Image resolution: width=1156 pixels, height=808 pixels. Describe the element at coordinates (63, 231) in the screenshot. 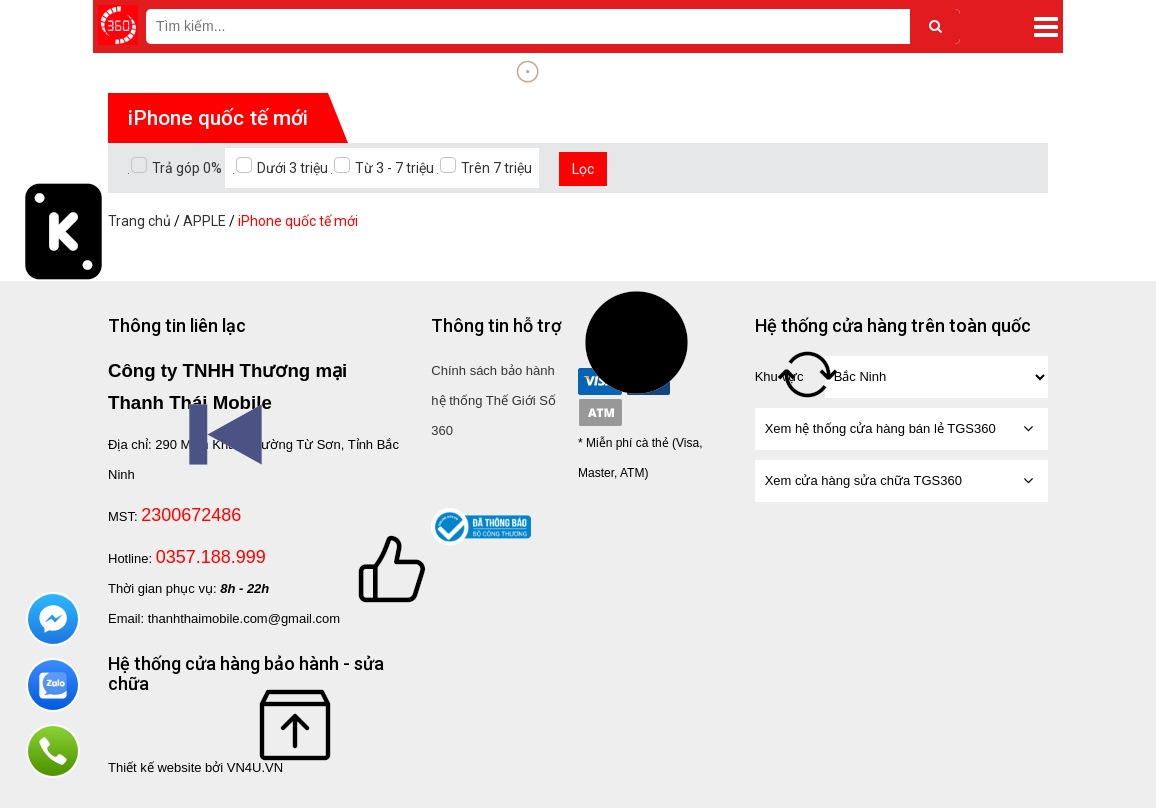

I see `king playing card in a card game app` at that location.